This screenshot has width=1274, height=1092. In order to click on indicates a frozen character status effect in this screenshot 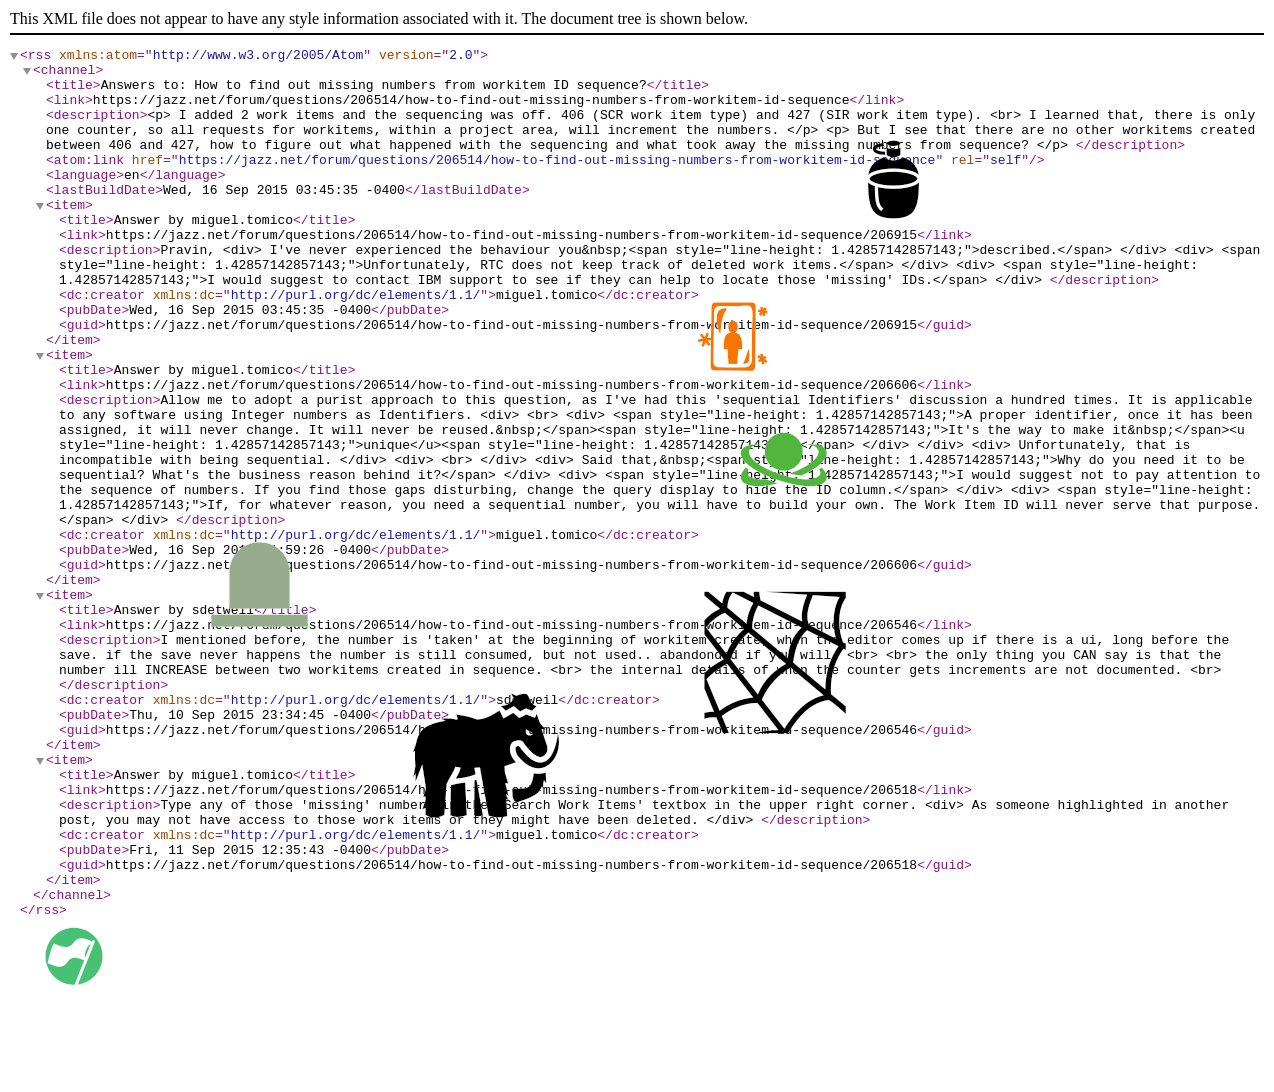, I will do `click(733, 336)`.